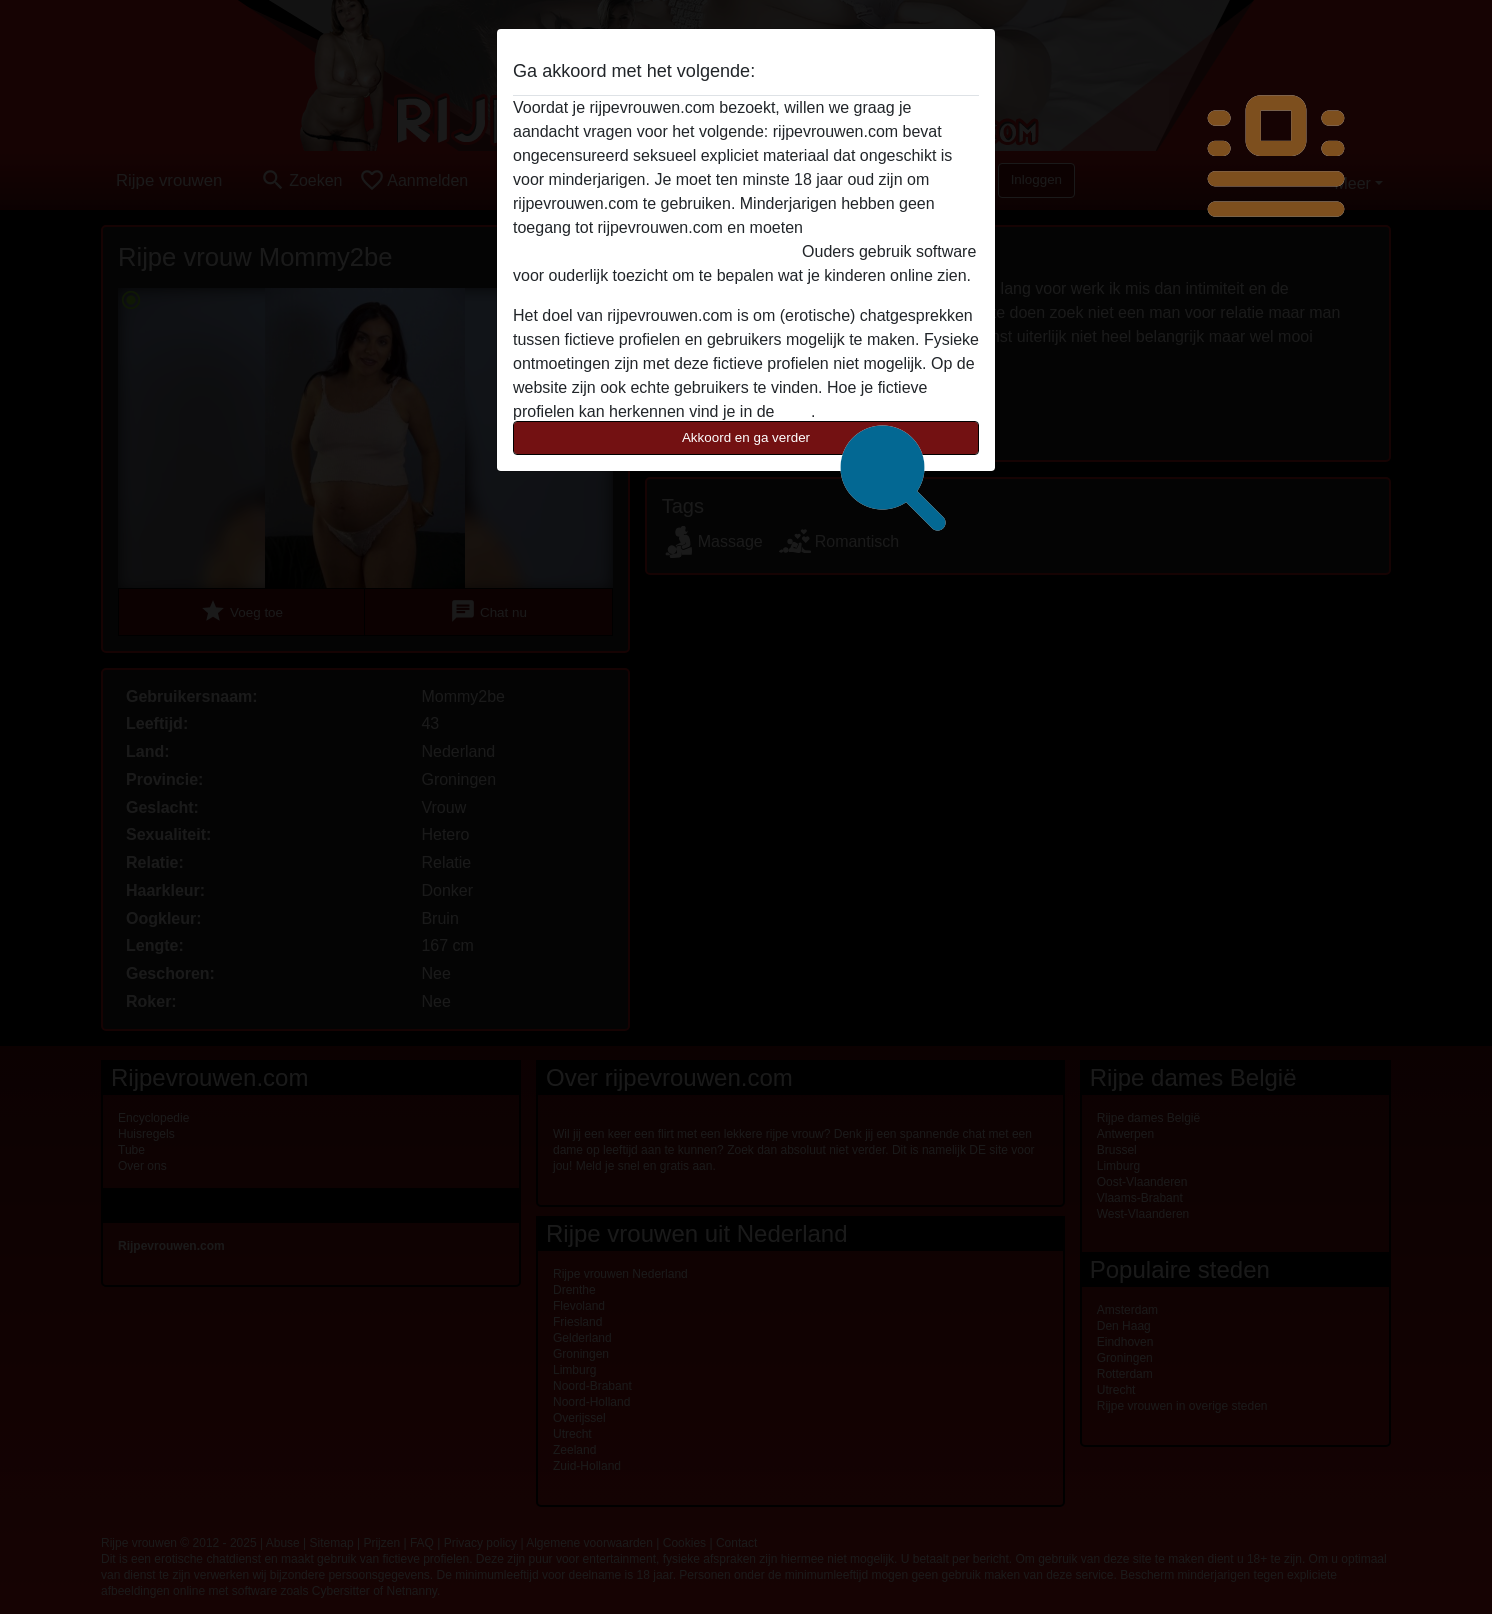 This screenshot has height=1614, width=1492. What do you see at coordinates (1276, 156) in the screenshot?
I see `center-align an element within its container` at bounding box center [1276, 156].